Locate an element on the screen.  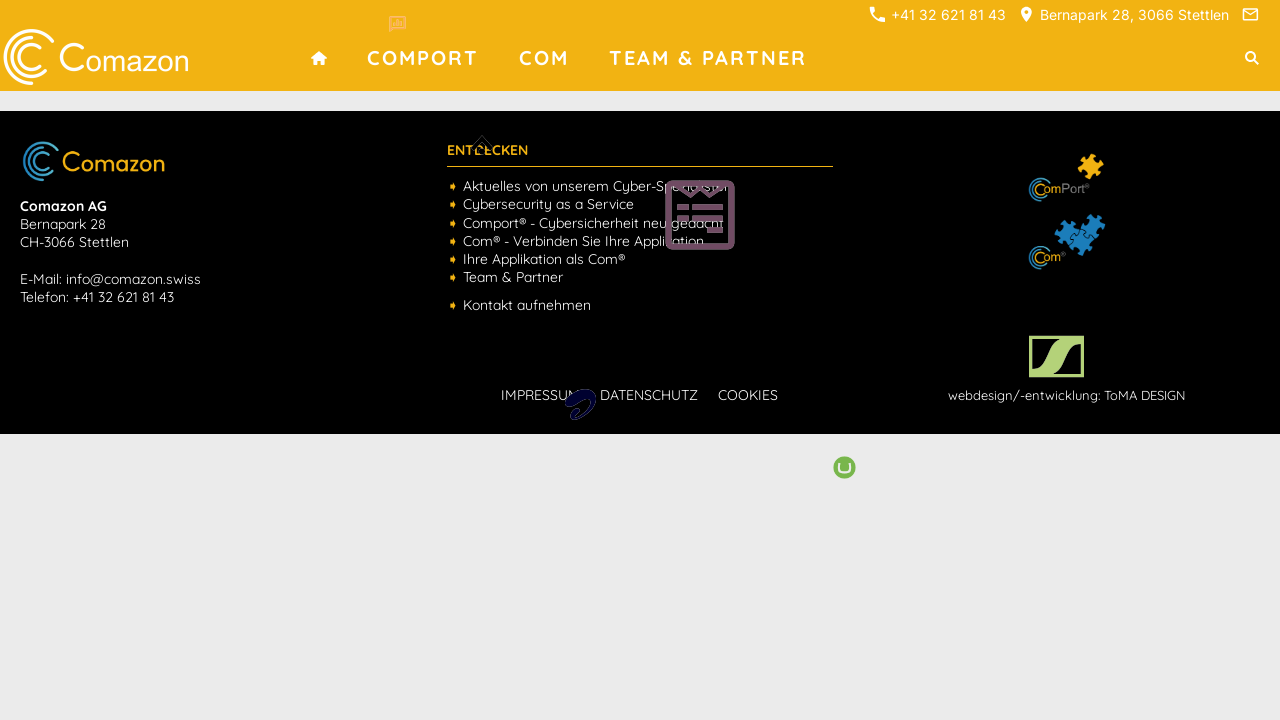
visit the Sennheiser website or app is located at coordinates (1056, 356).